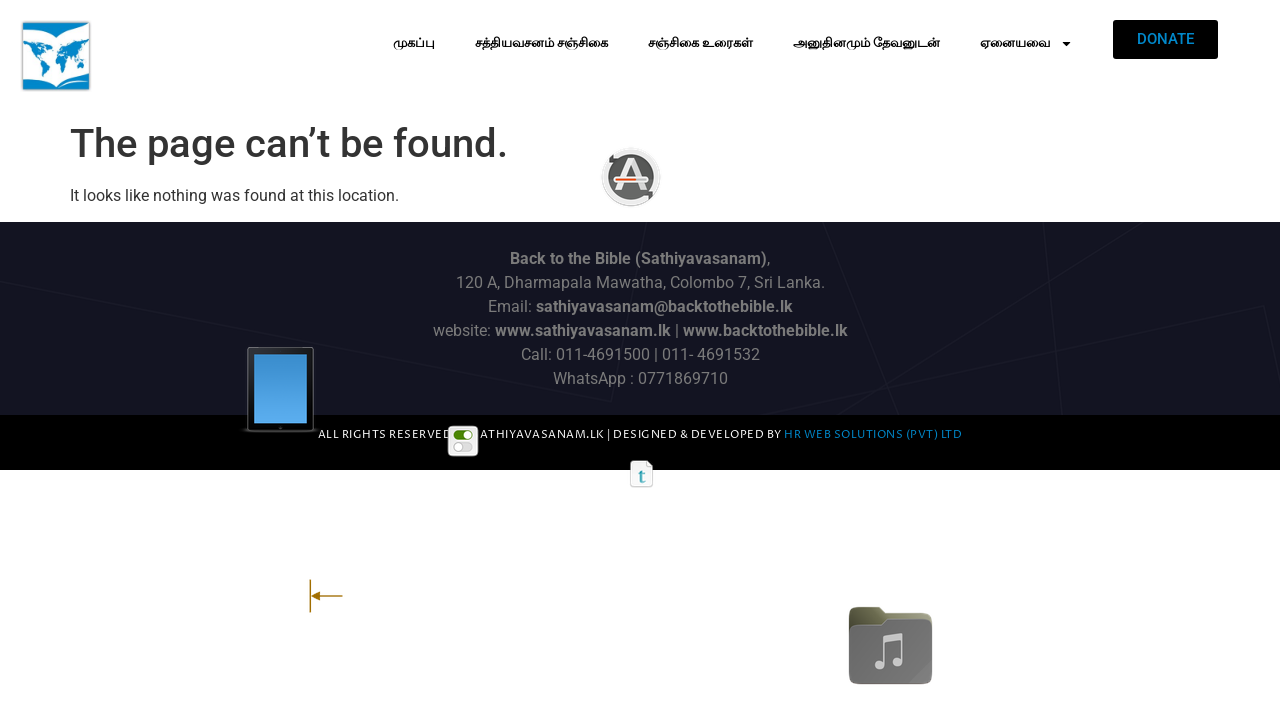 The width and height of the screenshot is (1280, 720). Describe the element at coordinates (631, 177) in the screenshot. I see `check for available software updates` at that location.